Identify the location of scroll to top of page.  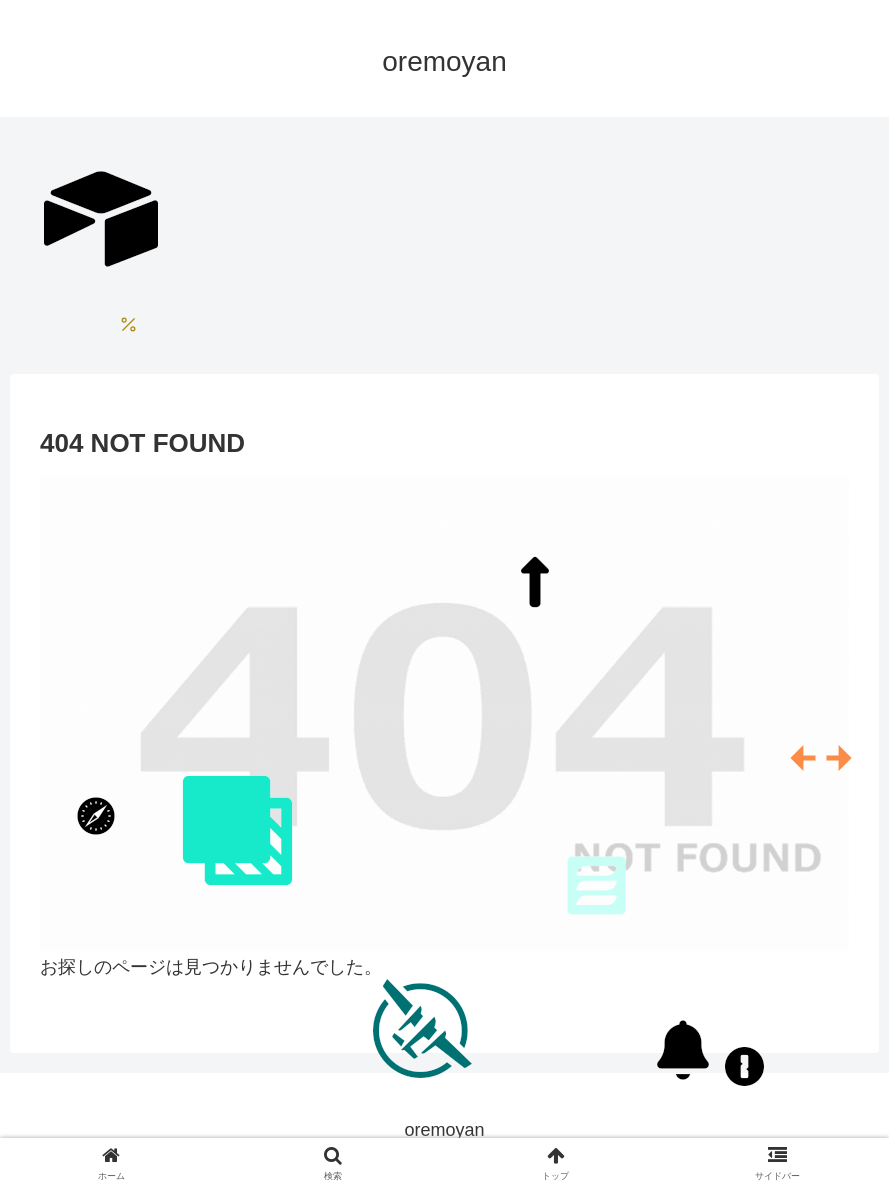
(535, 582).